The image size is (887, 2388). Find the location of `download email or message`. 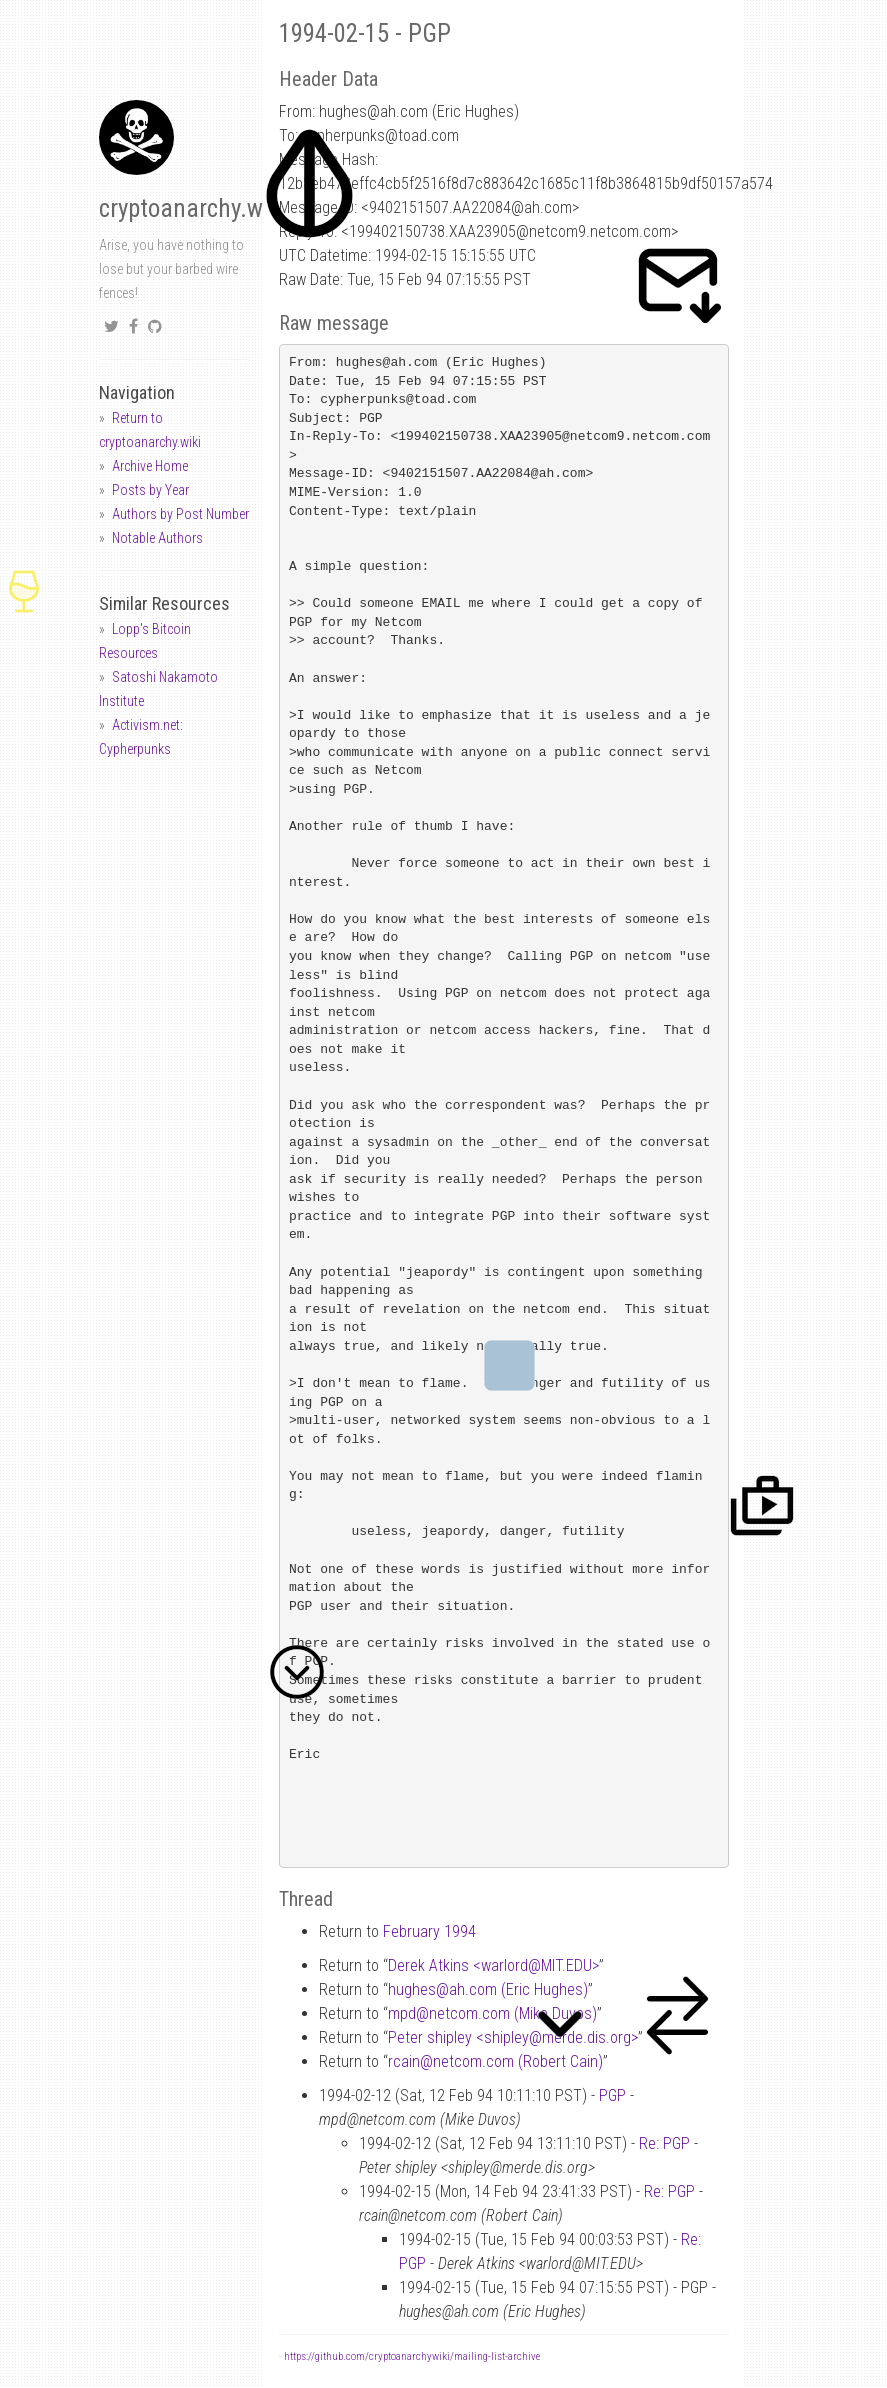

download email or message is located at coordinates (678, 280).